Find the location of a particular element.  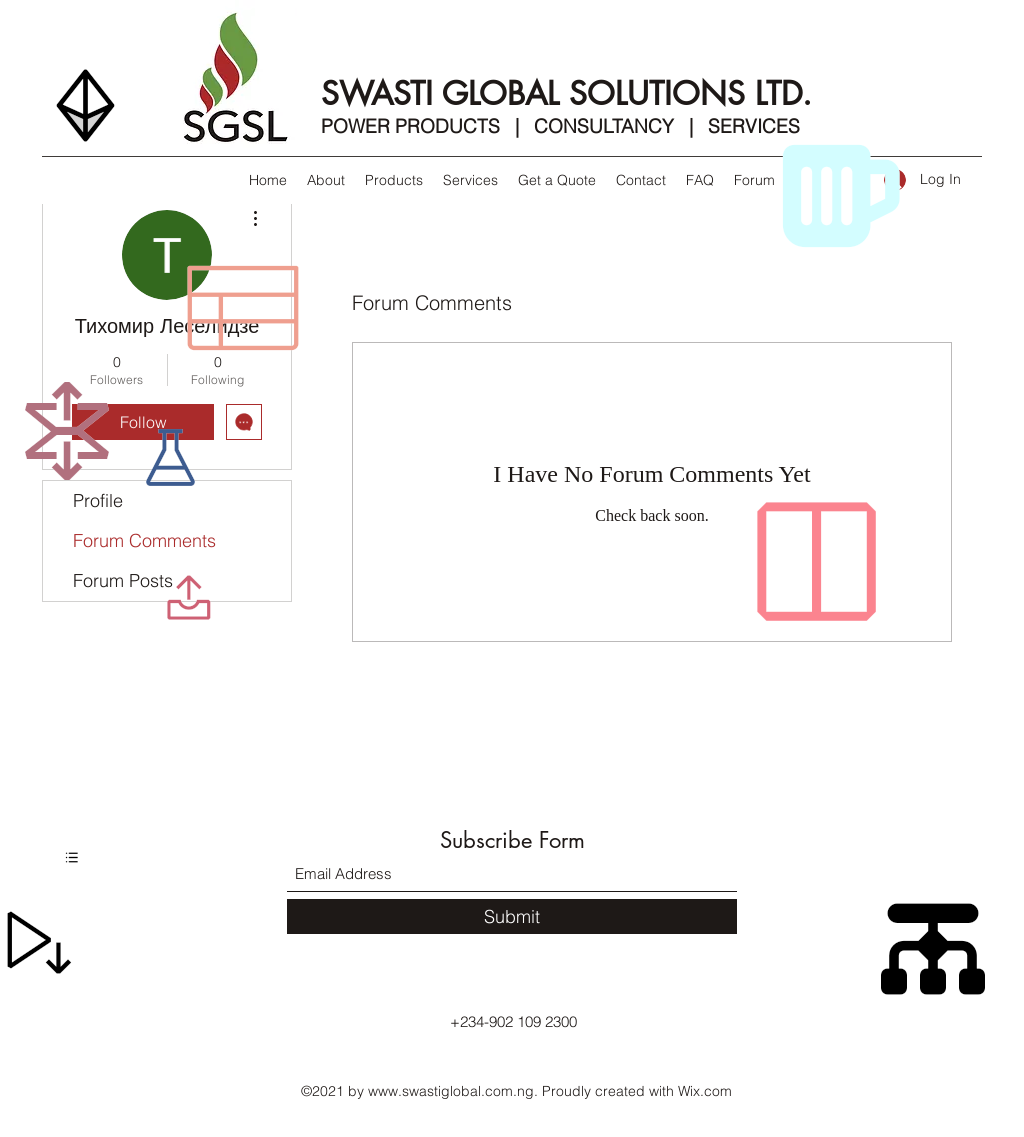

expand all collapsed sections is located at coordinates (67, 431).